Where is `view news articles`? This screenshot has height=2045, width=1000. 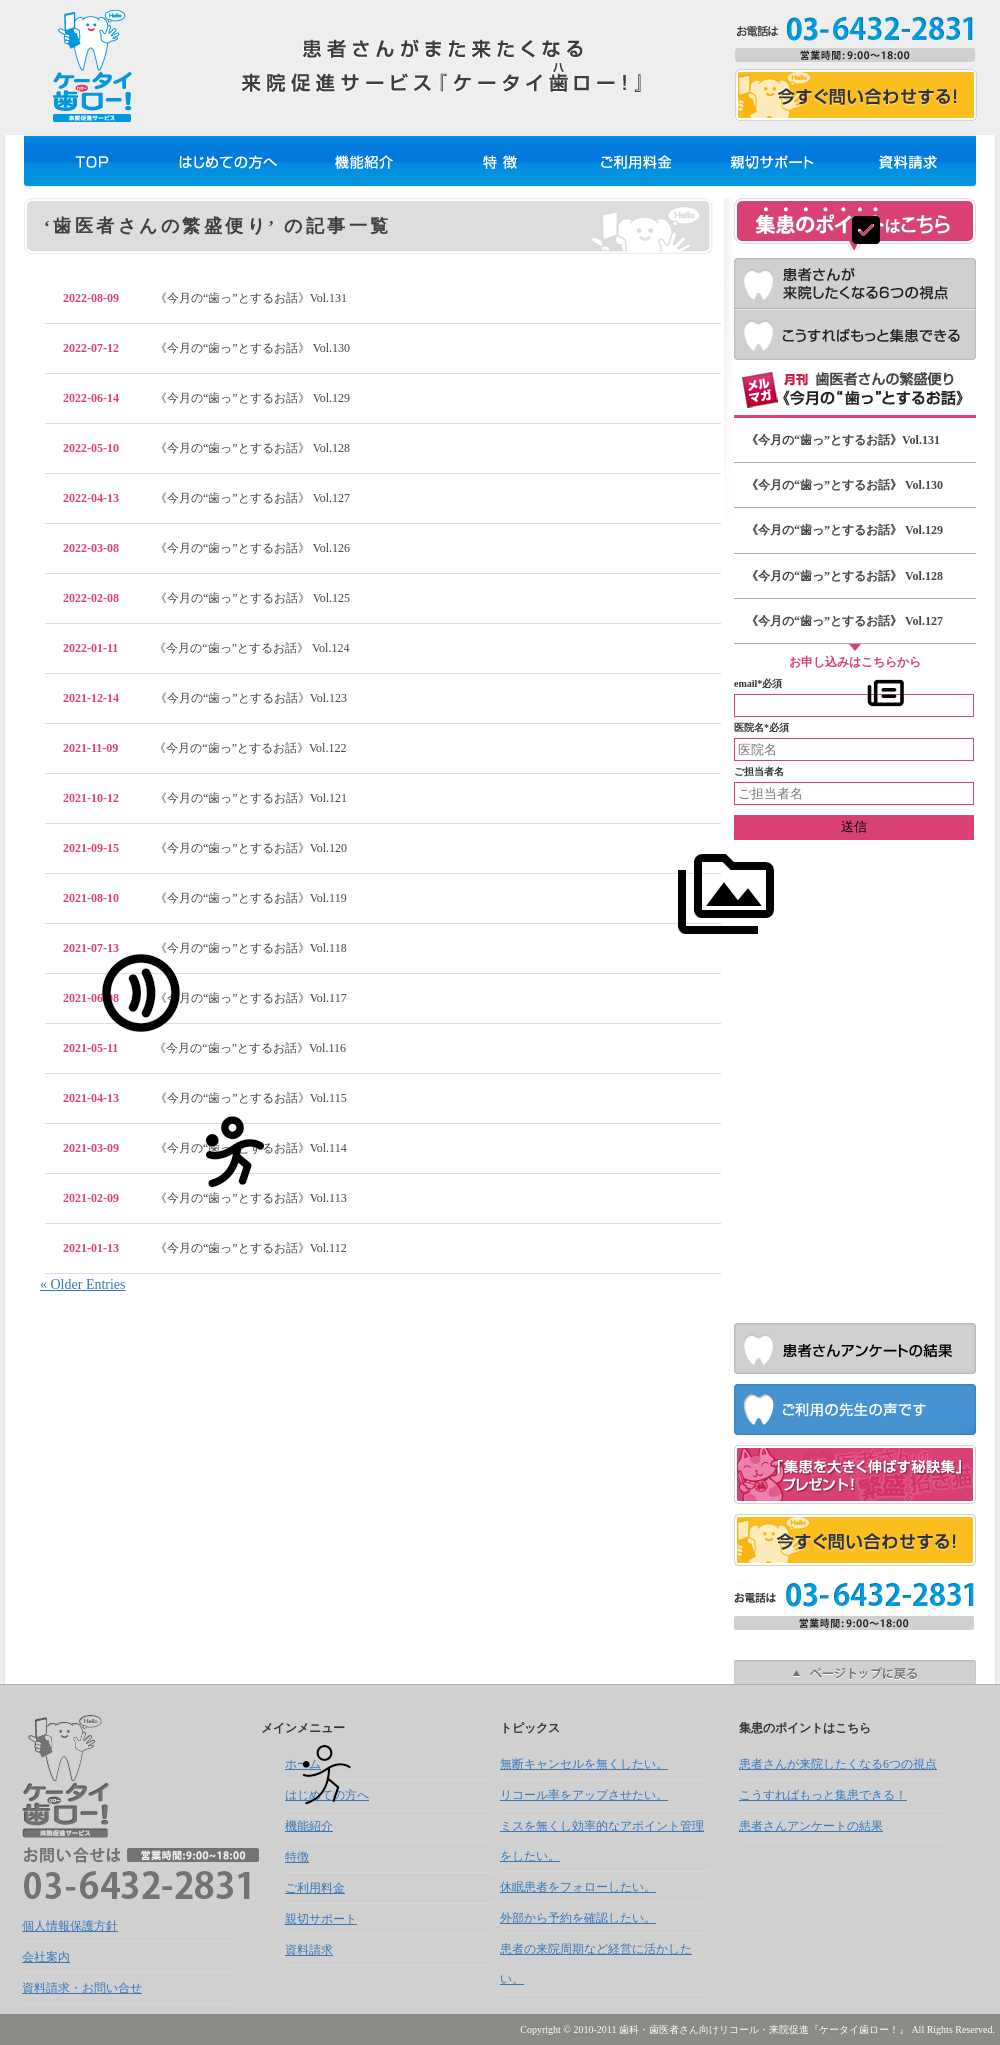 view news articles is located at coordinates (887, 693).